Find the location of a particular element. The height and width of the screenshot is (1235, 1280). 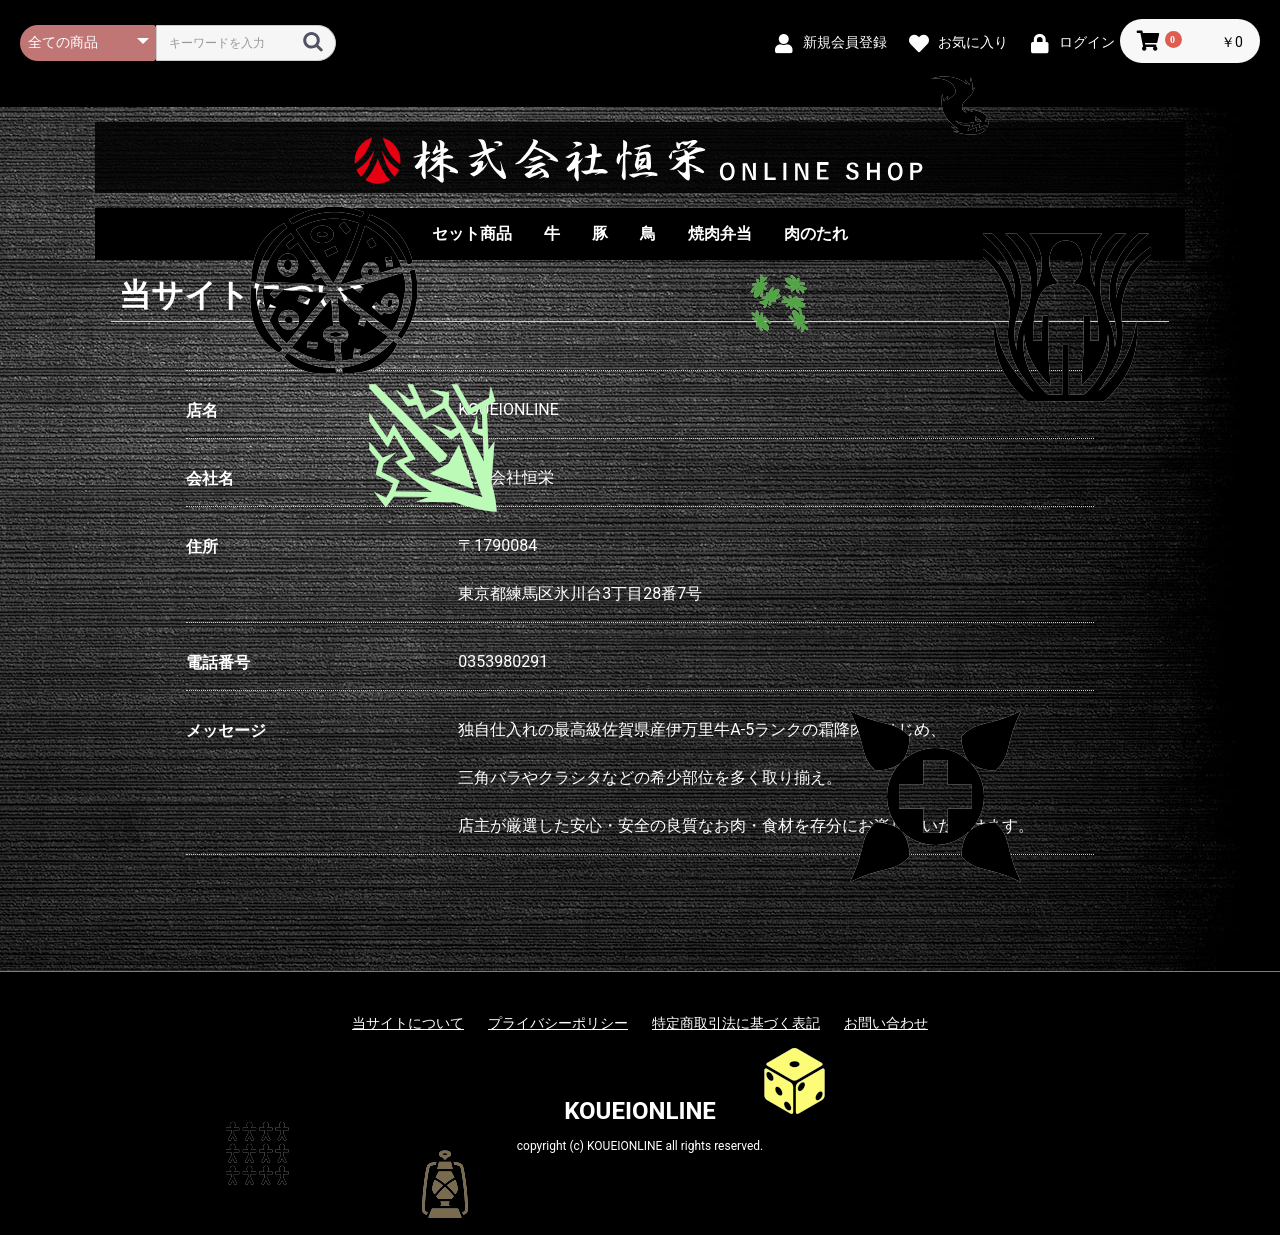

roll the dice or randomize is located at coordinates (794, 1081).